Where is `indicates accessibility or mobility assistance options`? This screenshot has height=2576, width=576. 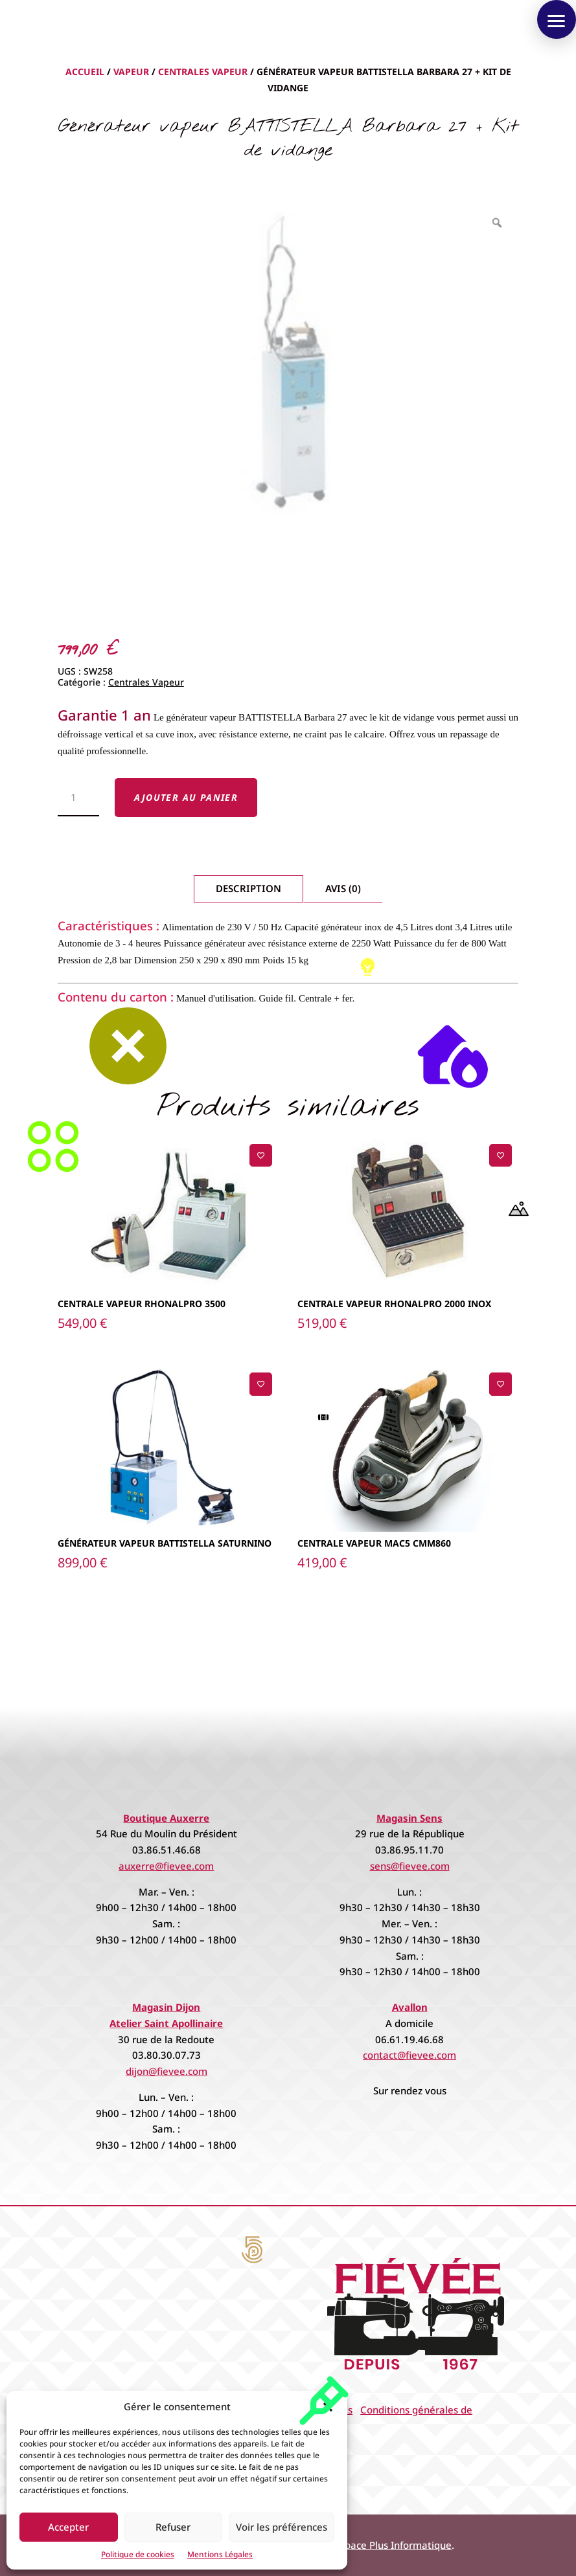 indicates accessibility or mobility assistance options is located at coordinates (324, 2401).